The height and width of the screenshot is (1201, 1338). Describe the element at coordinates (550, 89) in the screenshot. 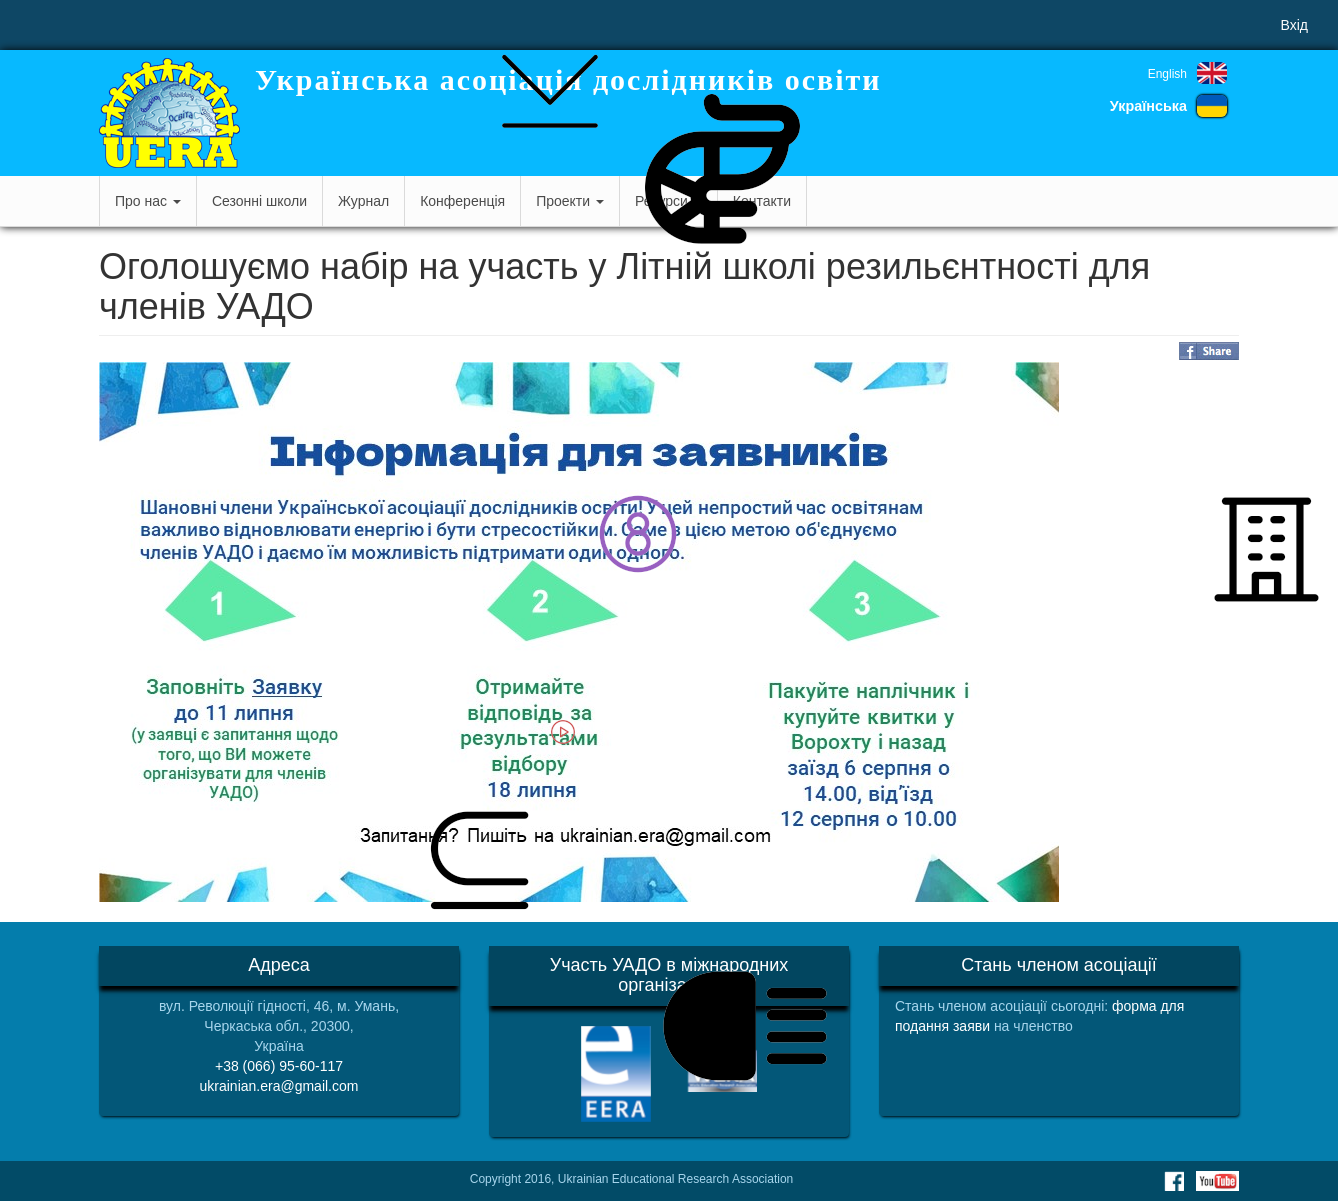

I see `collapse content or section below` at that location.